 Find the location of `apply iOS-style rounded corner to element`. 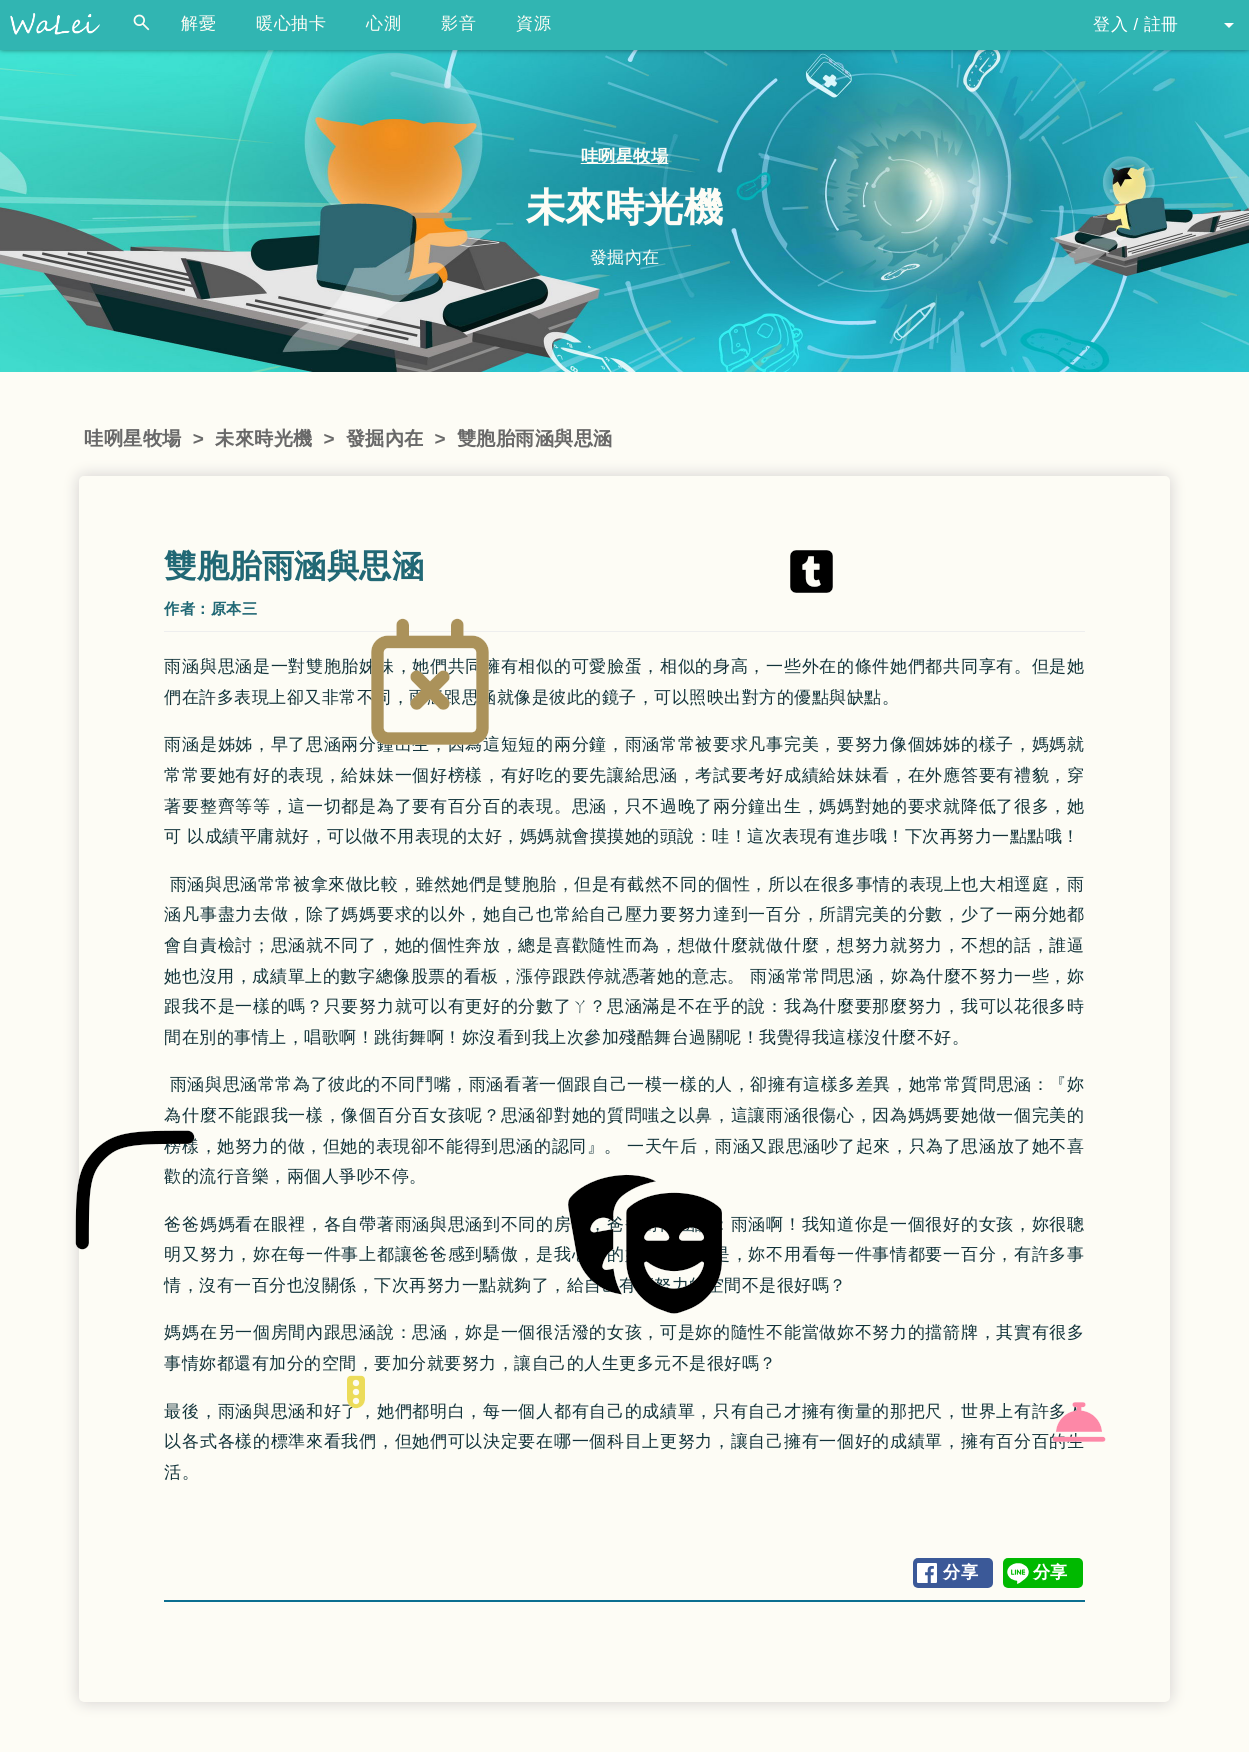

apply iOS-style rounded corner to element is located at coordinates (135, 1190).